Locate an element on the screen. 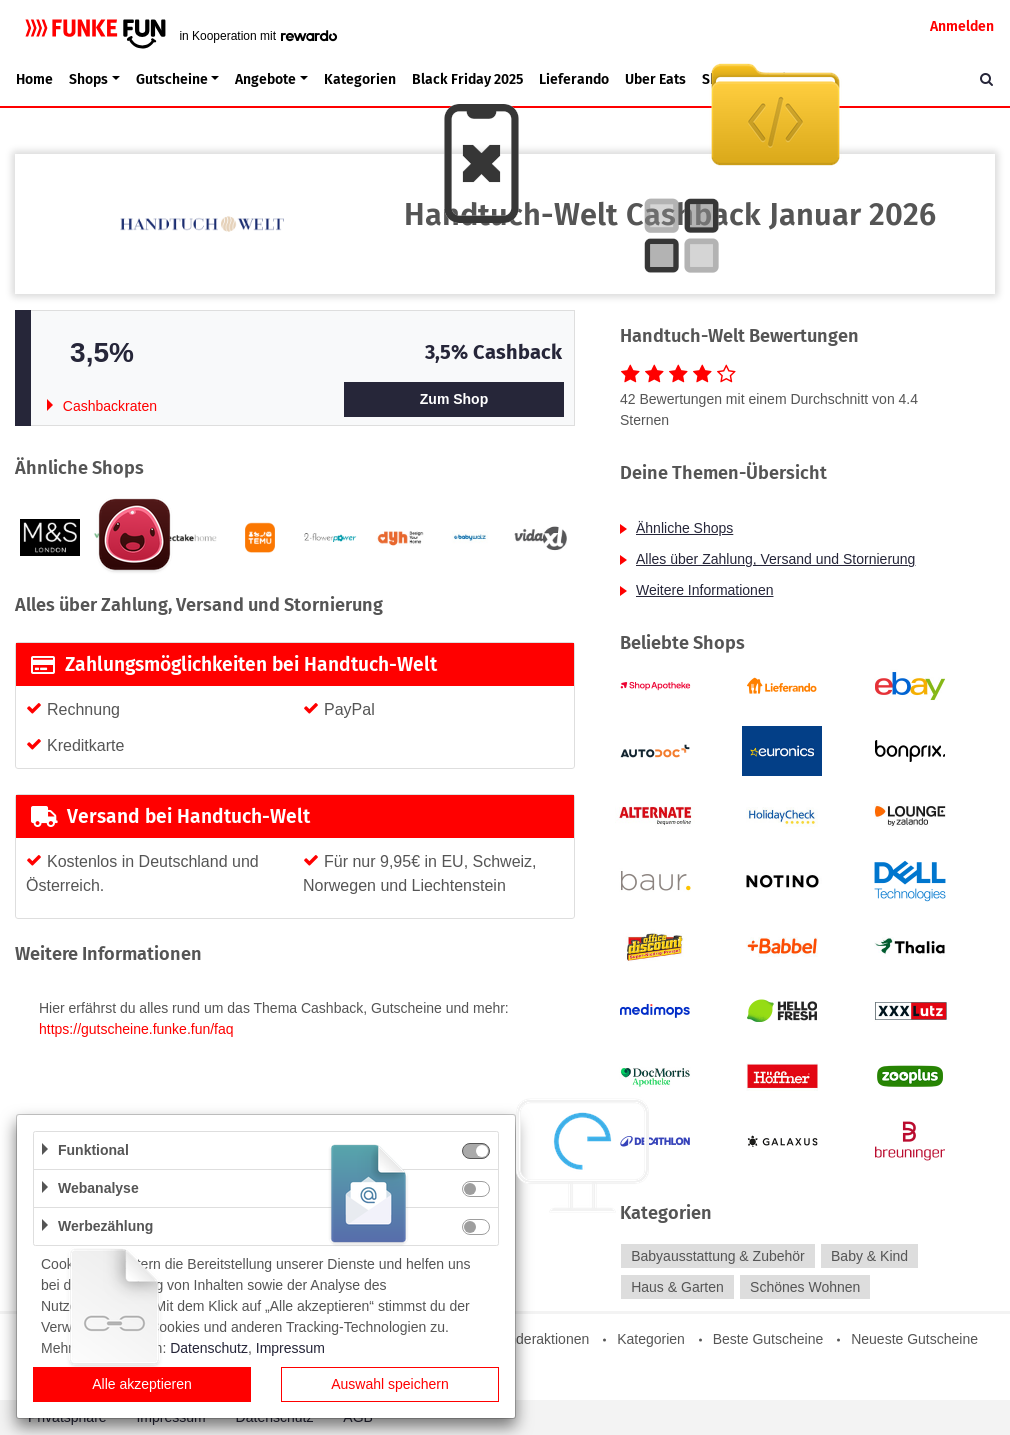 The height and width of the screenshot is (1435, 1010). launch slime rancher game is located at coordinates (134, 534).